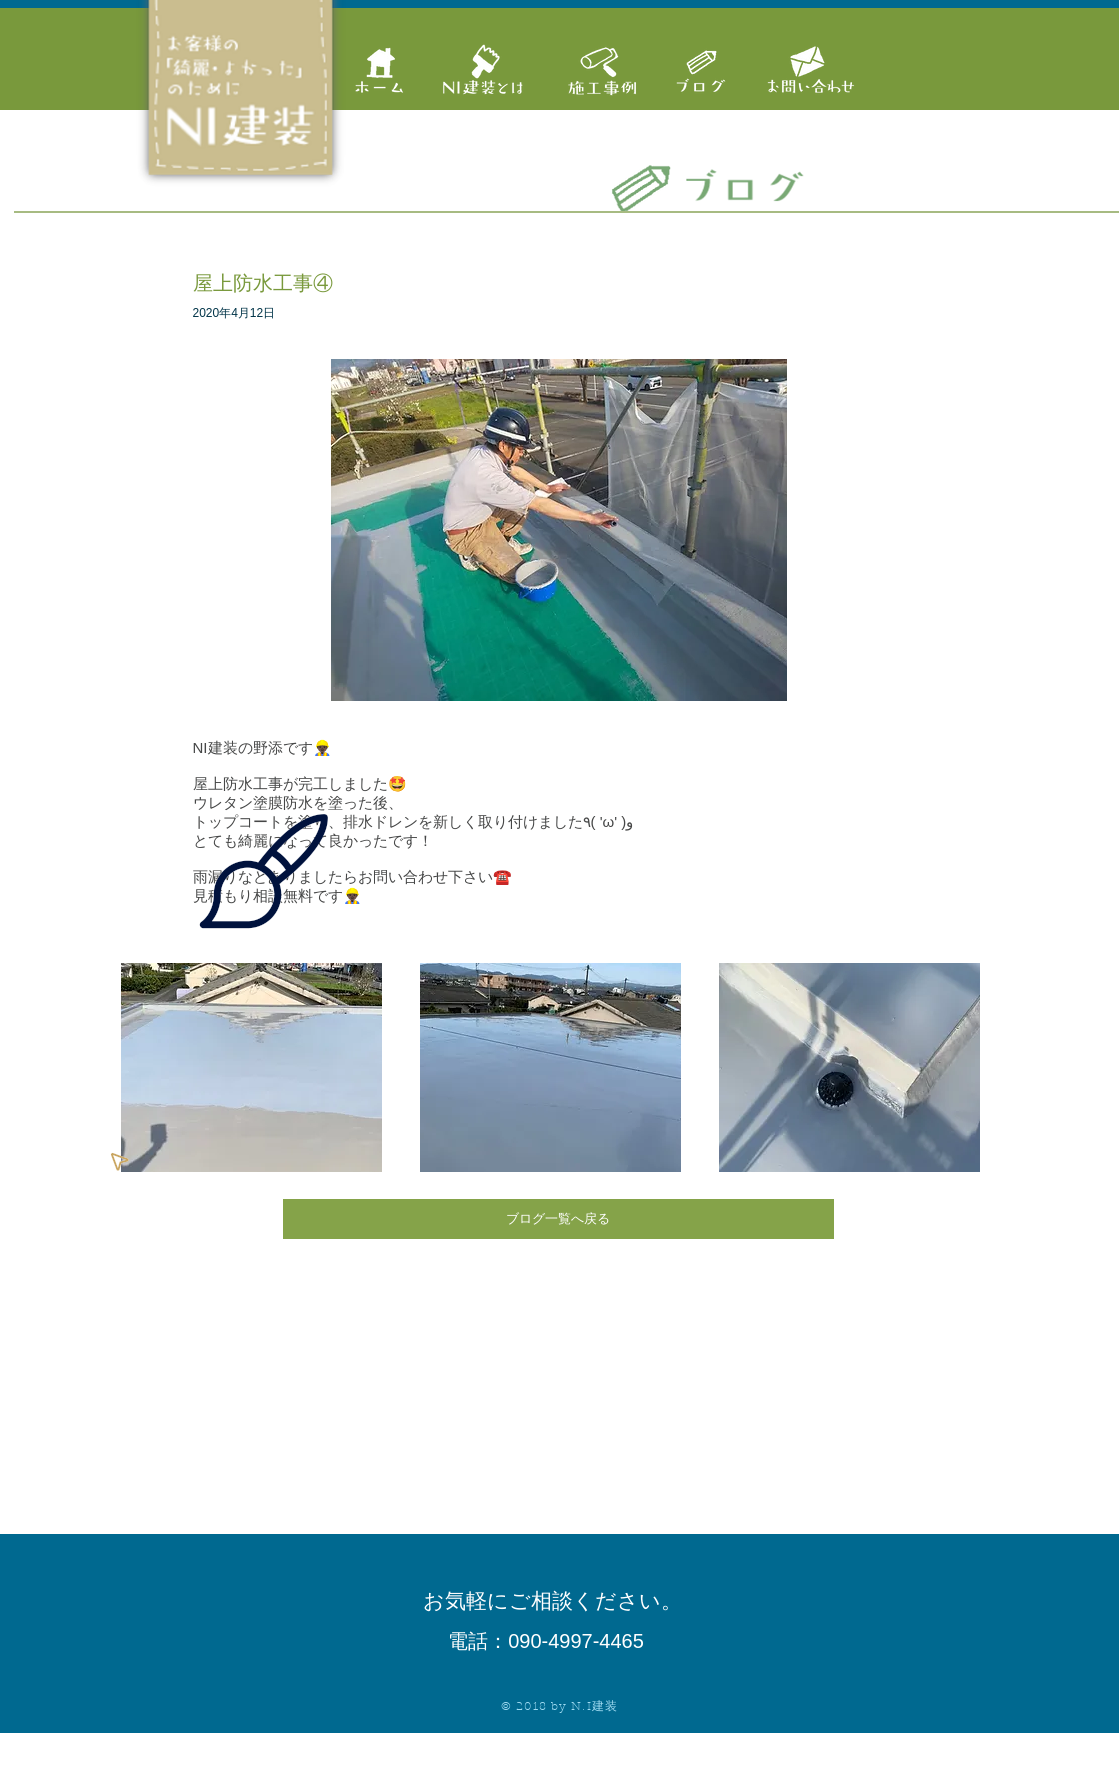 Image resolution: width=1119 pixels, height=1781 pixels. Describe the element at coordinates (268, 873) in the screenshot. I see `access drawing or painting tools` at that location.